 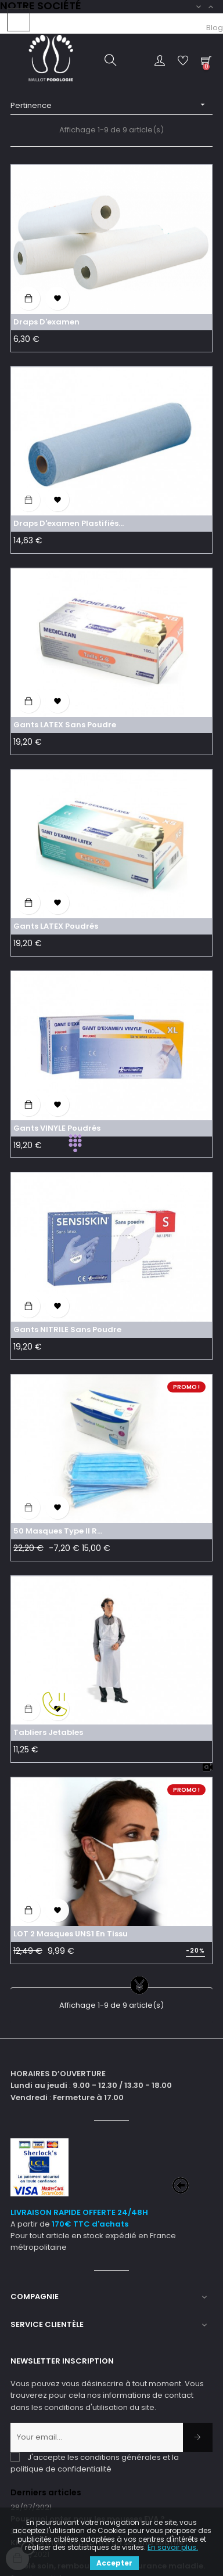 I want to click on start recording a video, so click(x=207, y=1767).